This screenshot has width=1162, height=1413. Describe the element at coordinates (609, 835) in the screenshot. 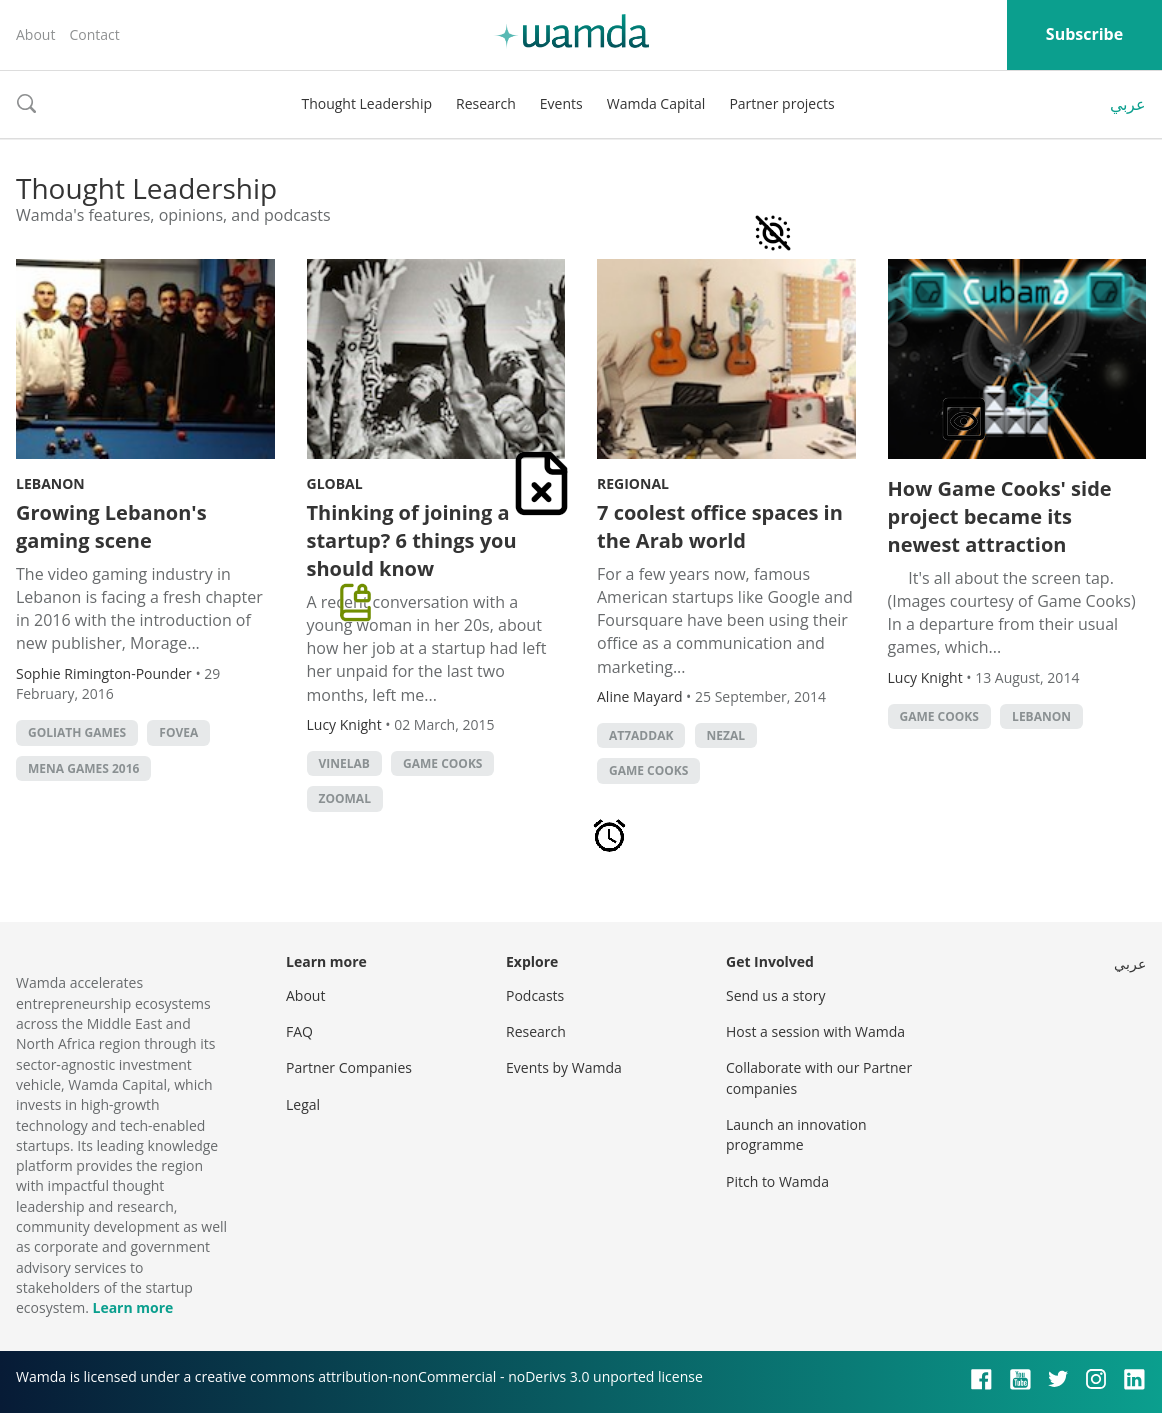

I see `set an alarm or timer` at that location.